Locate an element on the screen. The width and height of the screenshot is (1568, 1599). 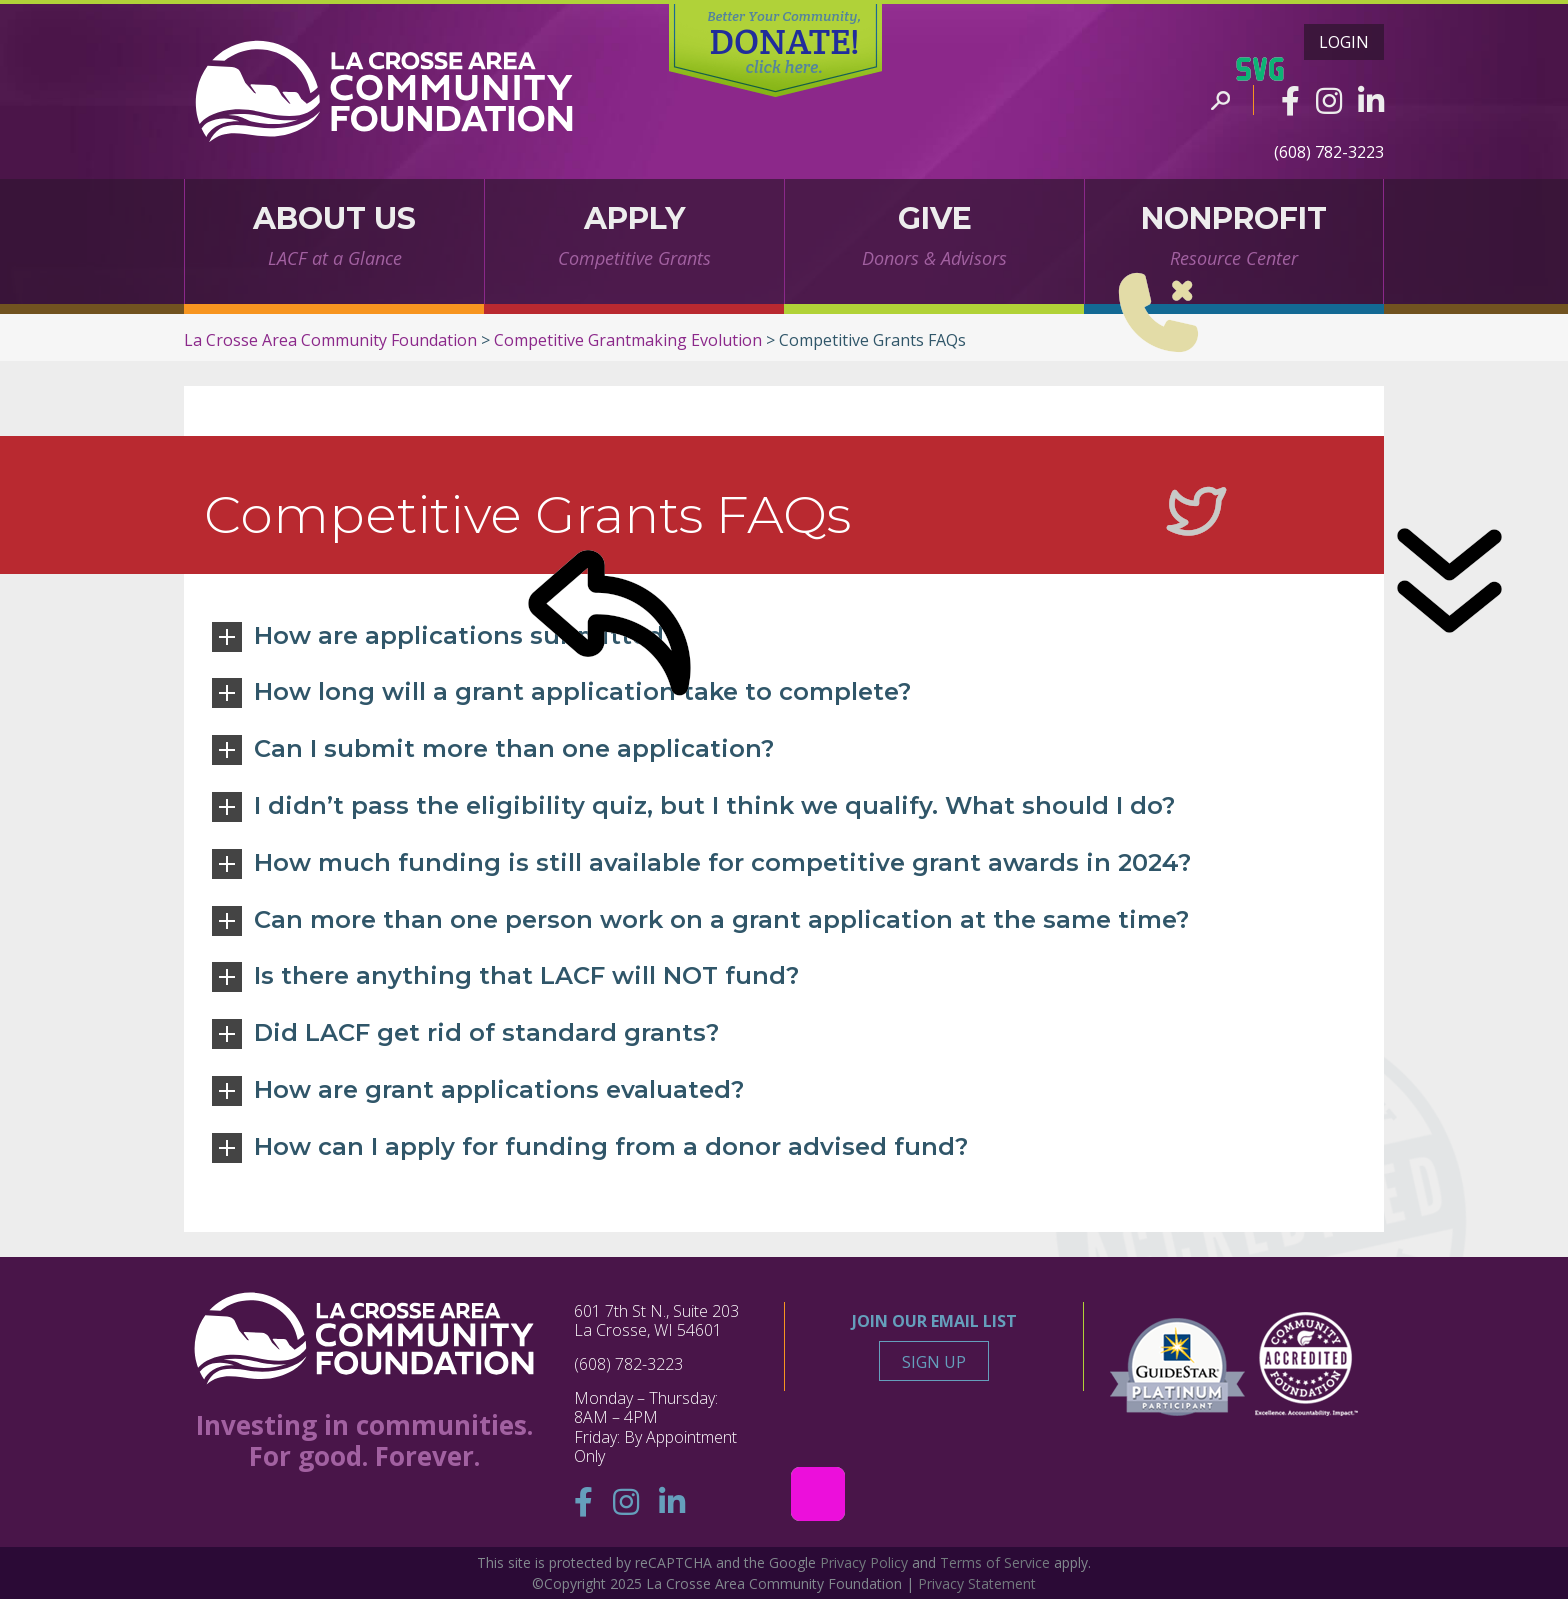
indicates an SVG file format is located at coordinates (1260, 69).